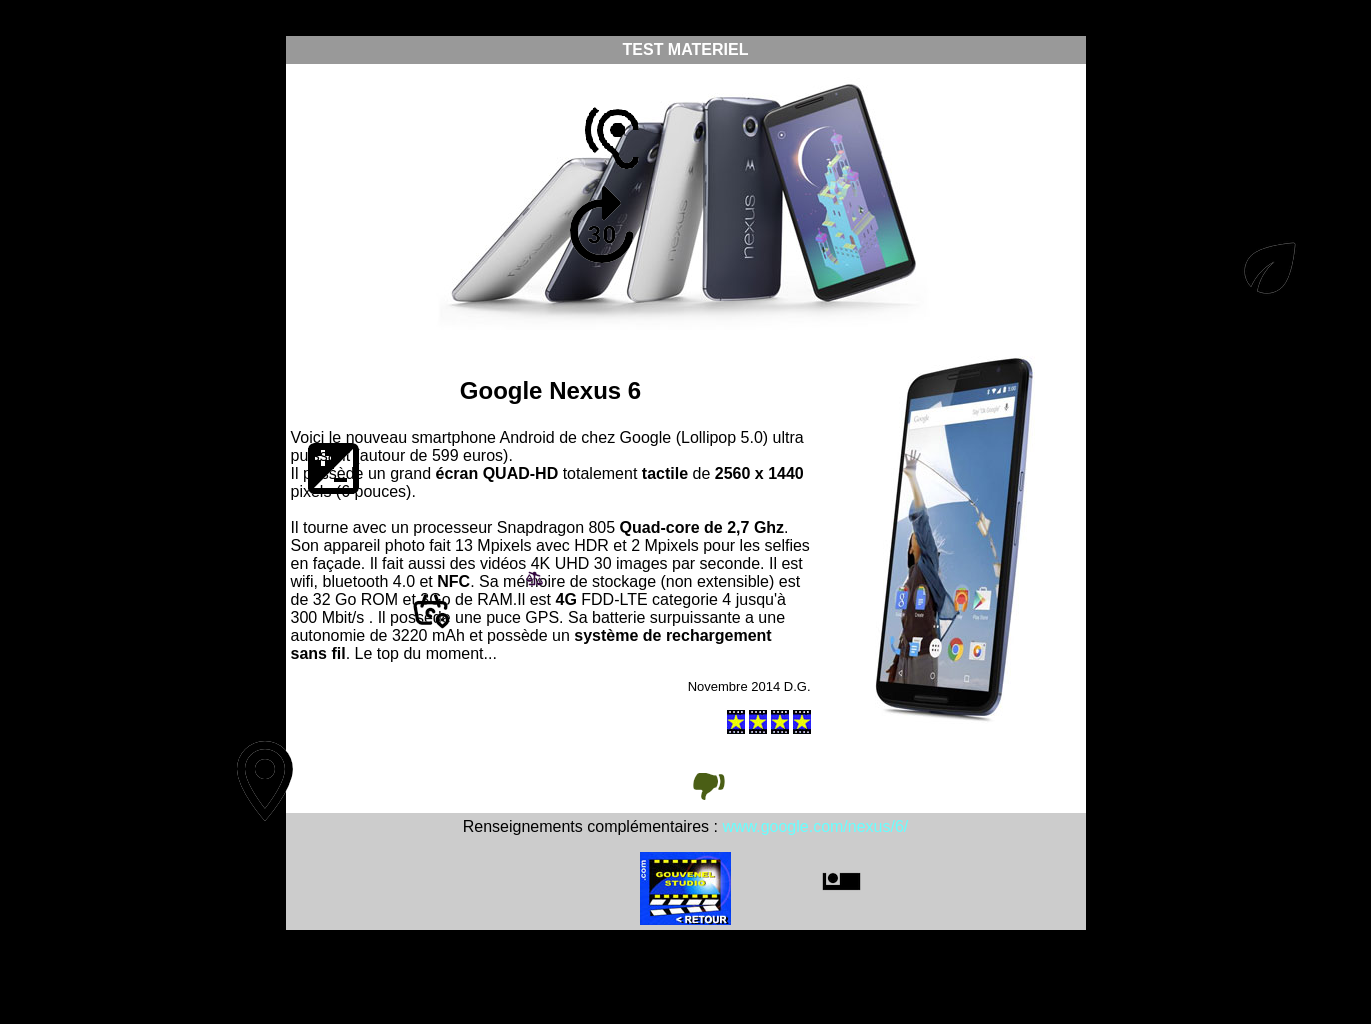  I want to click on indicates eco-friendly or sustainable mode, so click(1270, 268).